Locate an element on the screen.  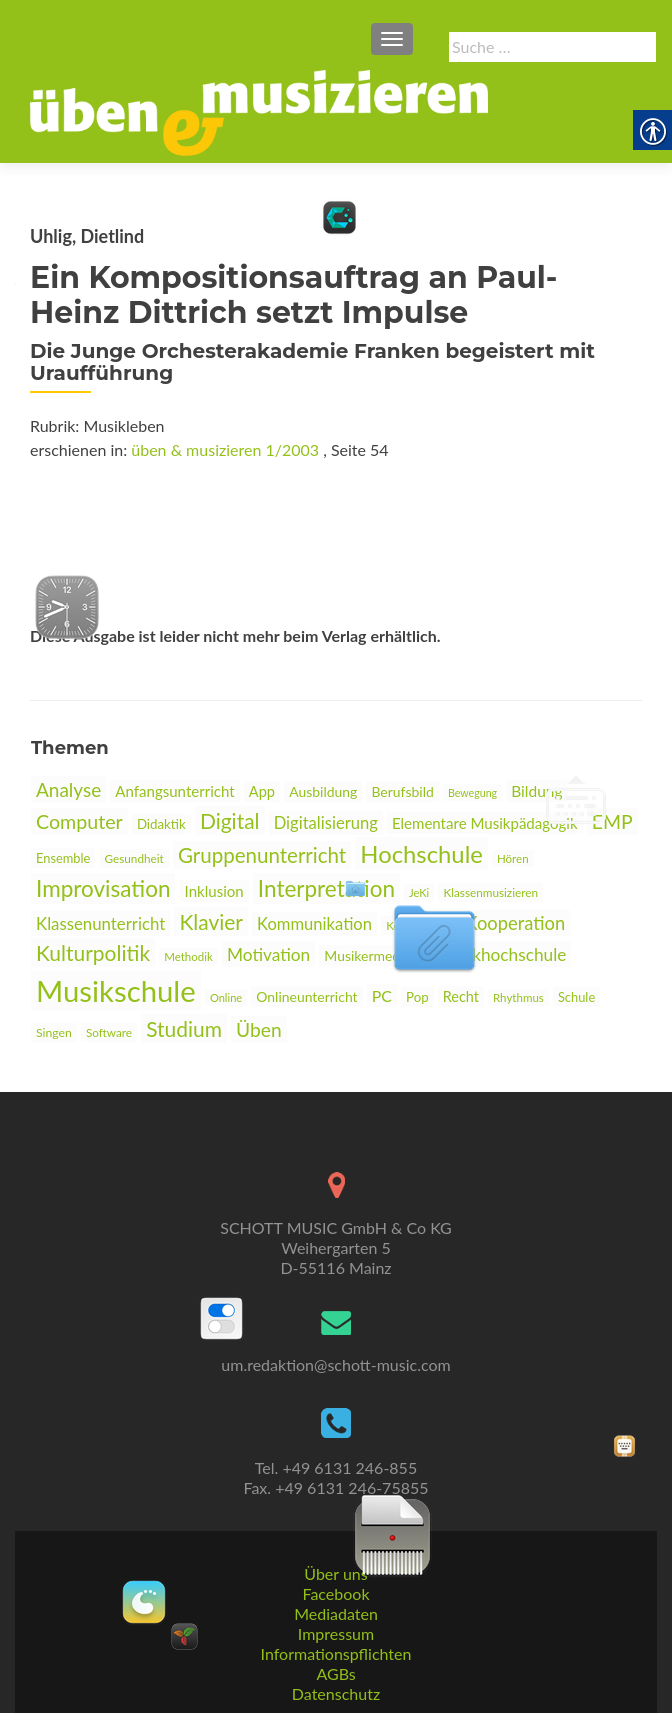
open raider app for document scanning is located at coordinates (392, 1536).